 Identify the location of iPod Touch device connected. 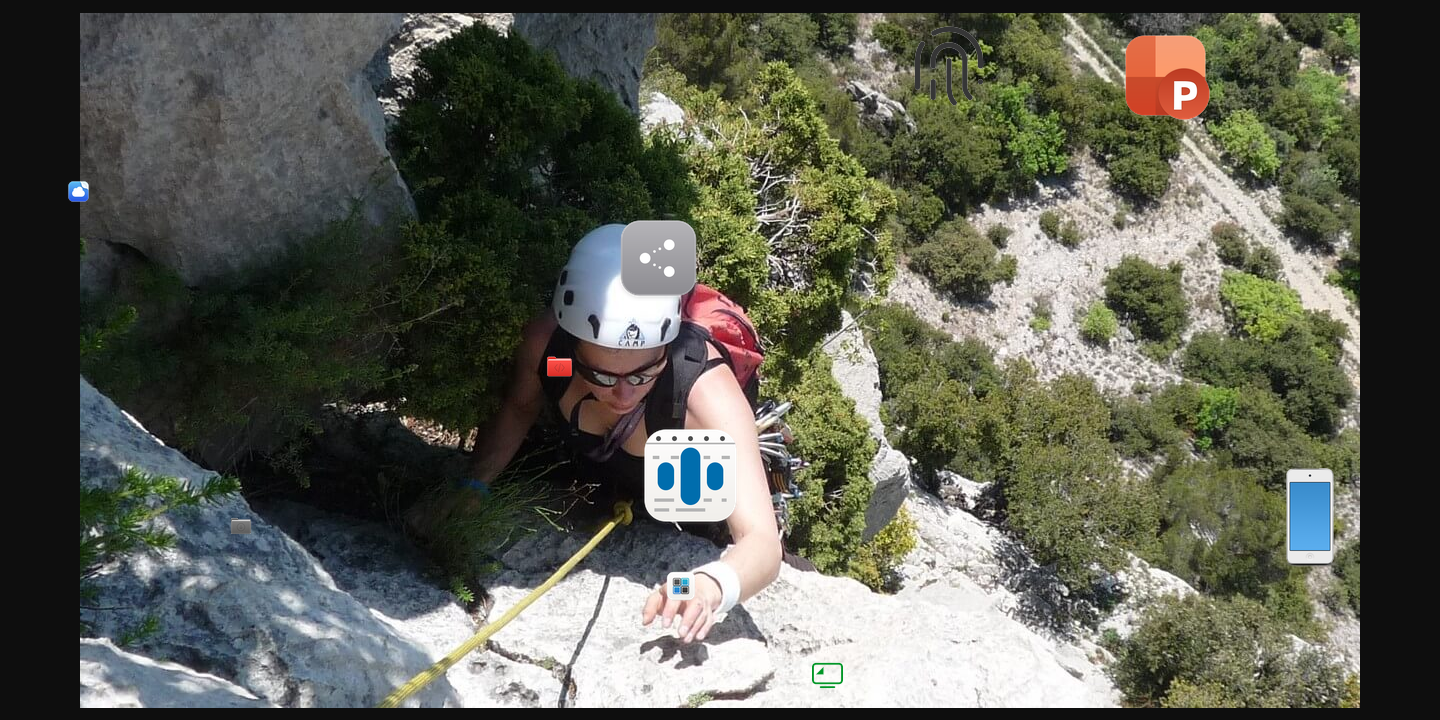
(1310, 518).